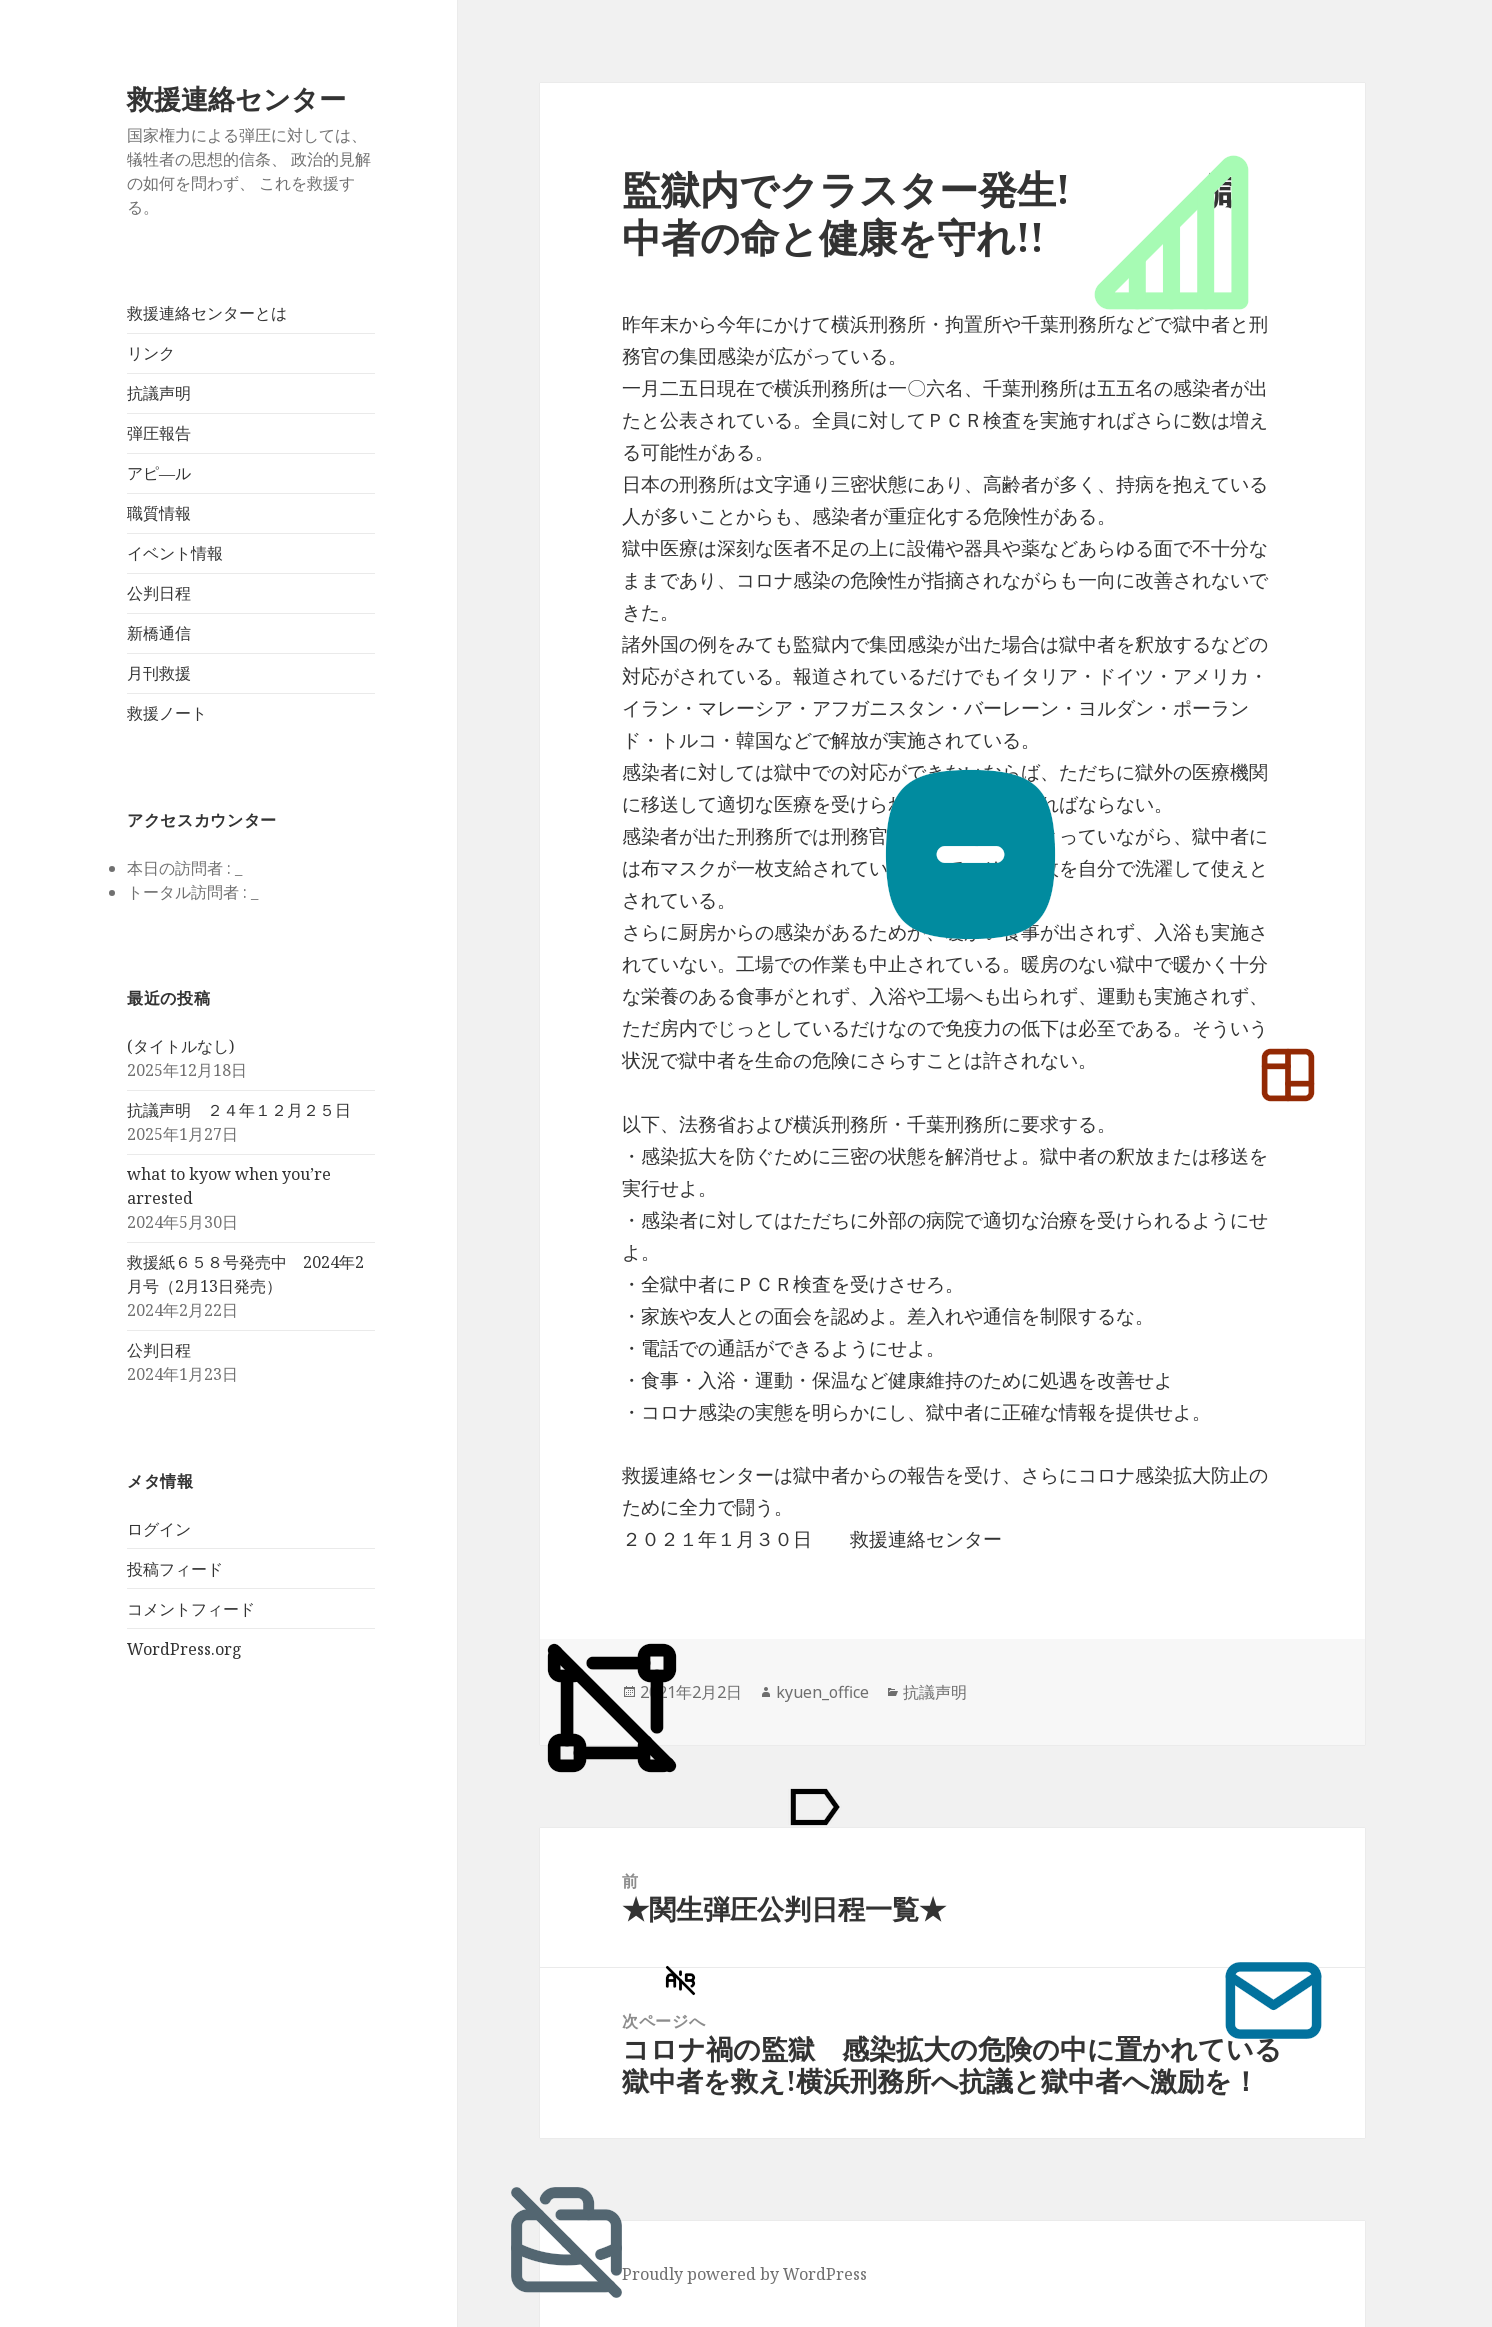 This screenshot has height=2327, width=1492. What do you see at coordinates (1288, 1075) in the screenshot?
I see `view dashboard or board layout` at bounding box center [1288, 1075].